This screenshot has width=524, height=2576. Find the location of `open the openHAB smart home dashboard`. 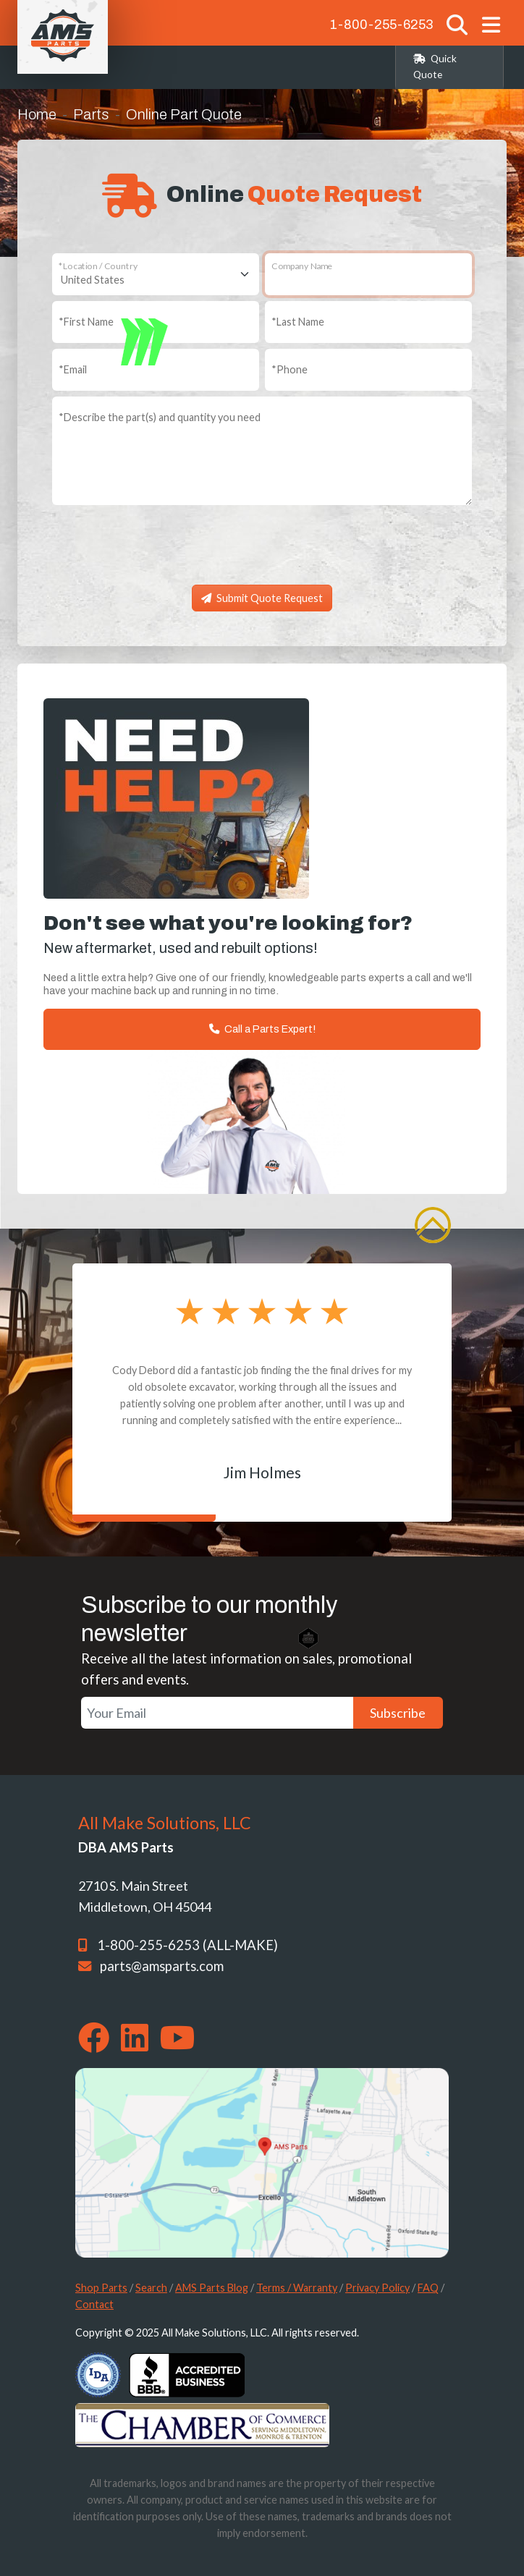

open the openHAB smart home dashboard is located at coordinates (433, 1225).